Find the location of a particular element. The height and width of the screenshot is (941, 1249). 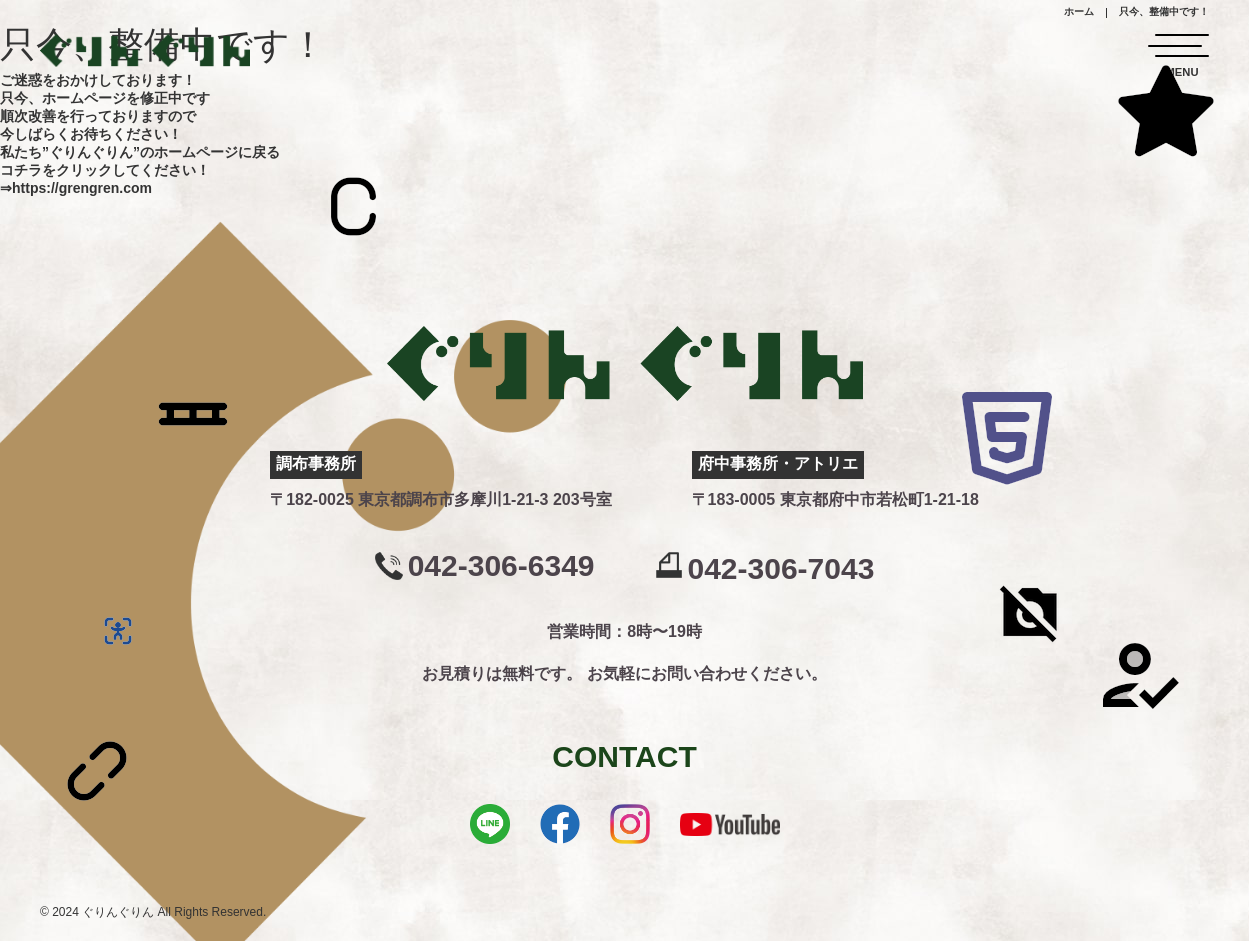

view warehouse inventory is located at coordinates (193, 395).